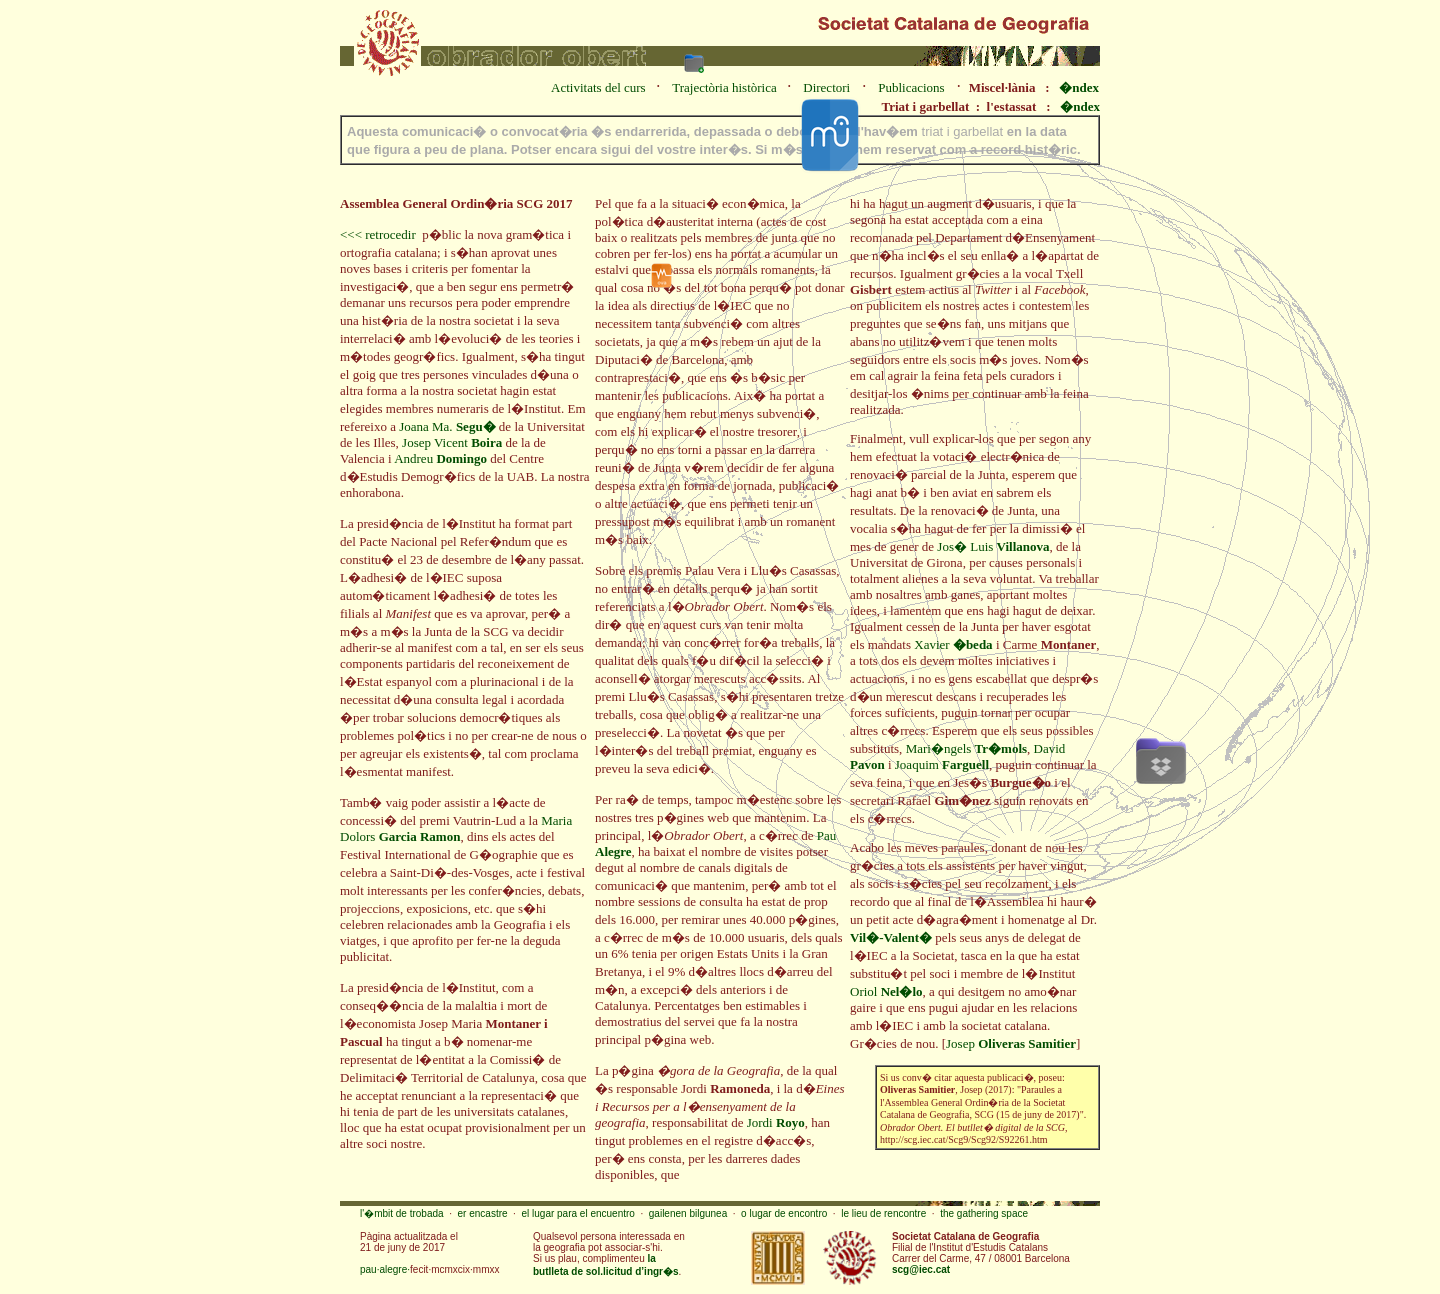 The image size is (1440, 1294). What do you see at coordinates (661, 275) in the screenshot?
I see `VirtualBox appliance file (.ova format)` at bounding box center [661, 275].